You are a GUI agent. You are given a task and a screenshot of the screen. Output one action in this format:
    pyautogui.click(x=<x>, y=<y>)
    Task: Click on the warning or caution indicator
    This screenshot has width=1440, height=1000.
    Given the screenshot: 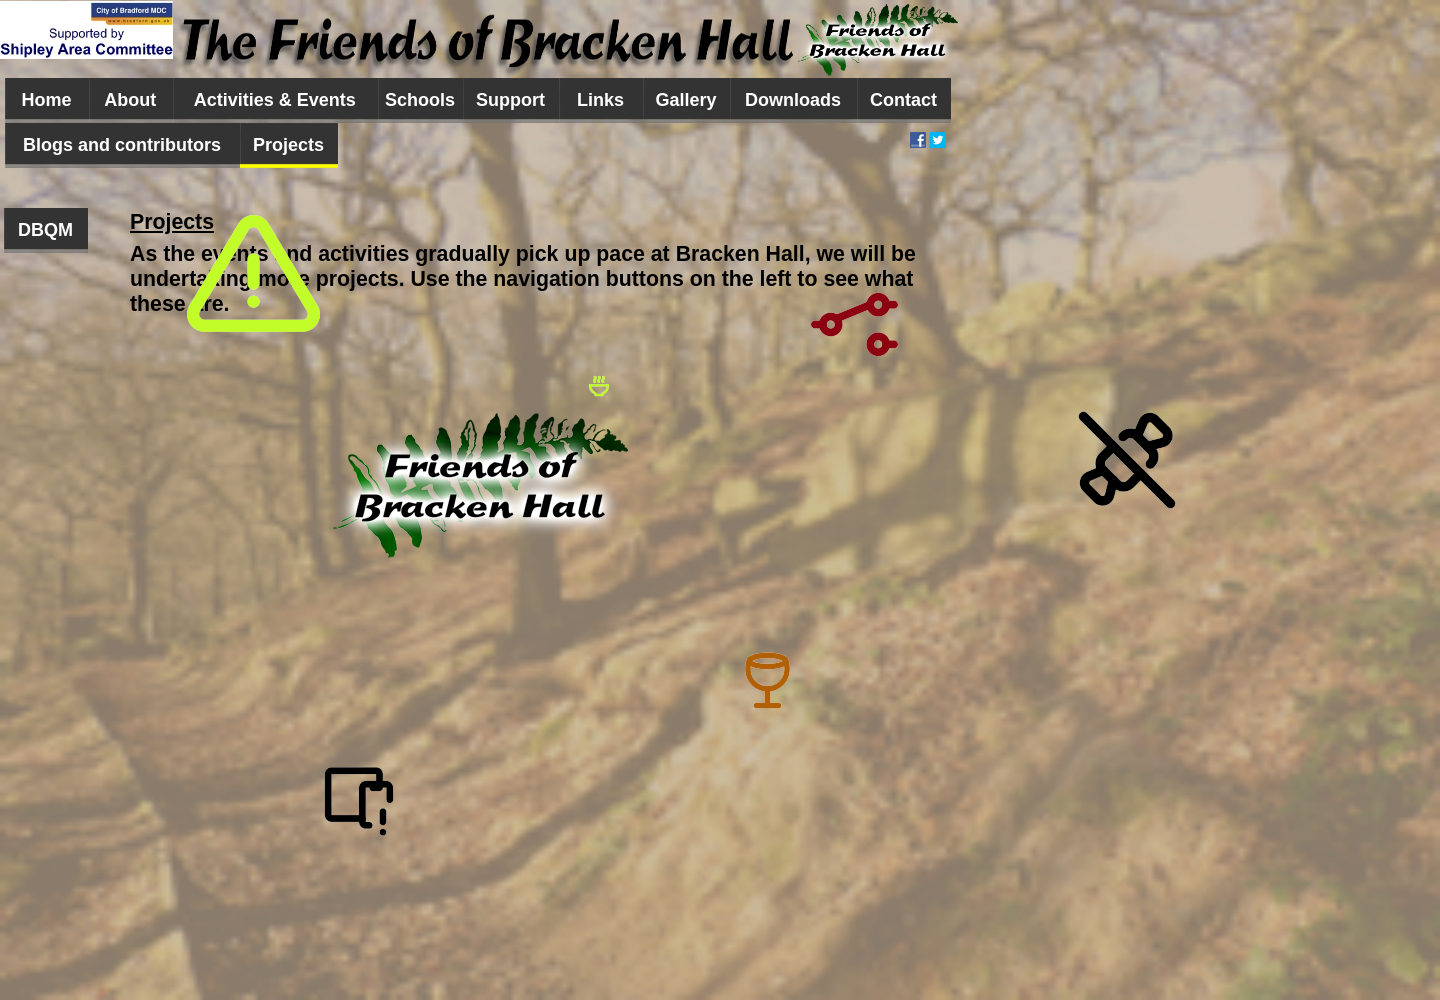 What is the action you would take?
    pyautogui.click(x=253, y=277)
    